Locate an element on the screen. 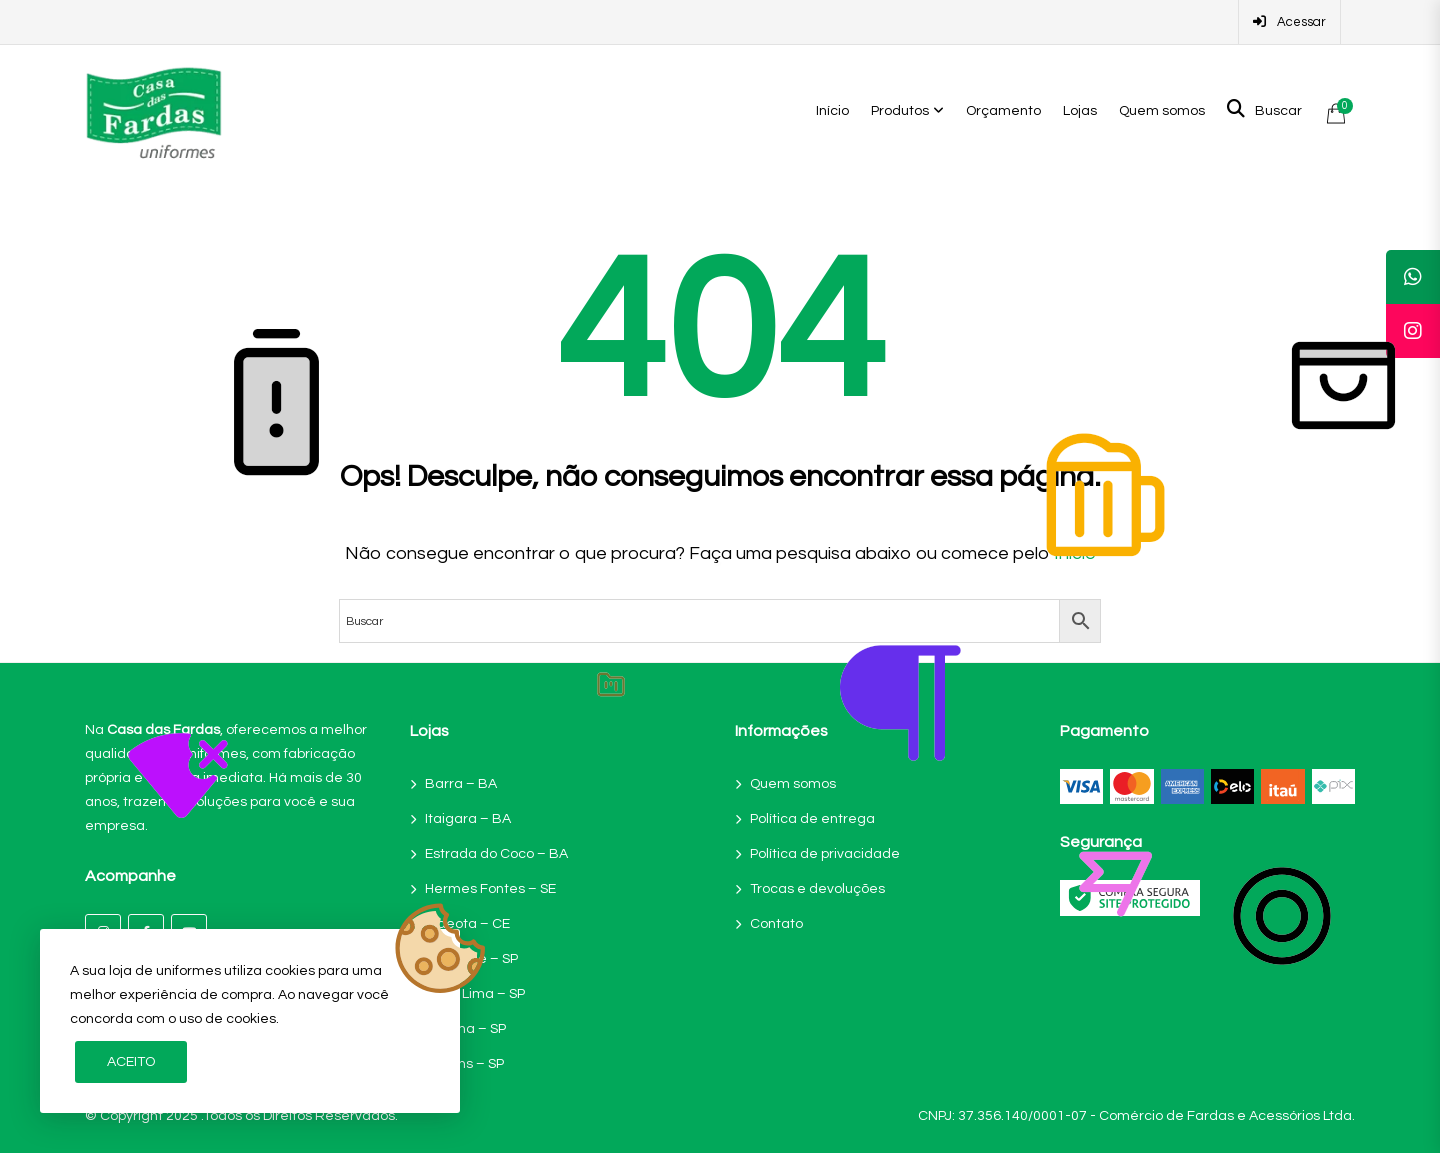 The image size is (1440, 1153). indicates no wifi connection available is located at coordinates (181, 775).